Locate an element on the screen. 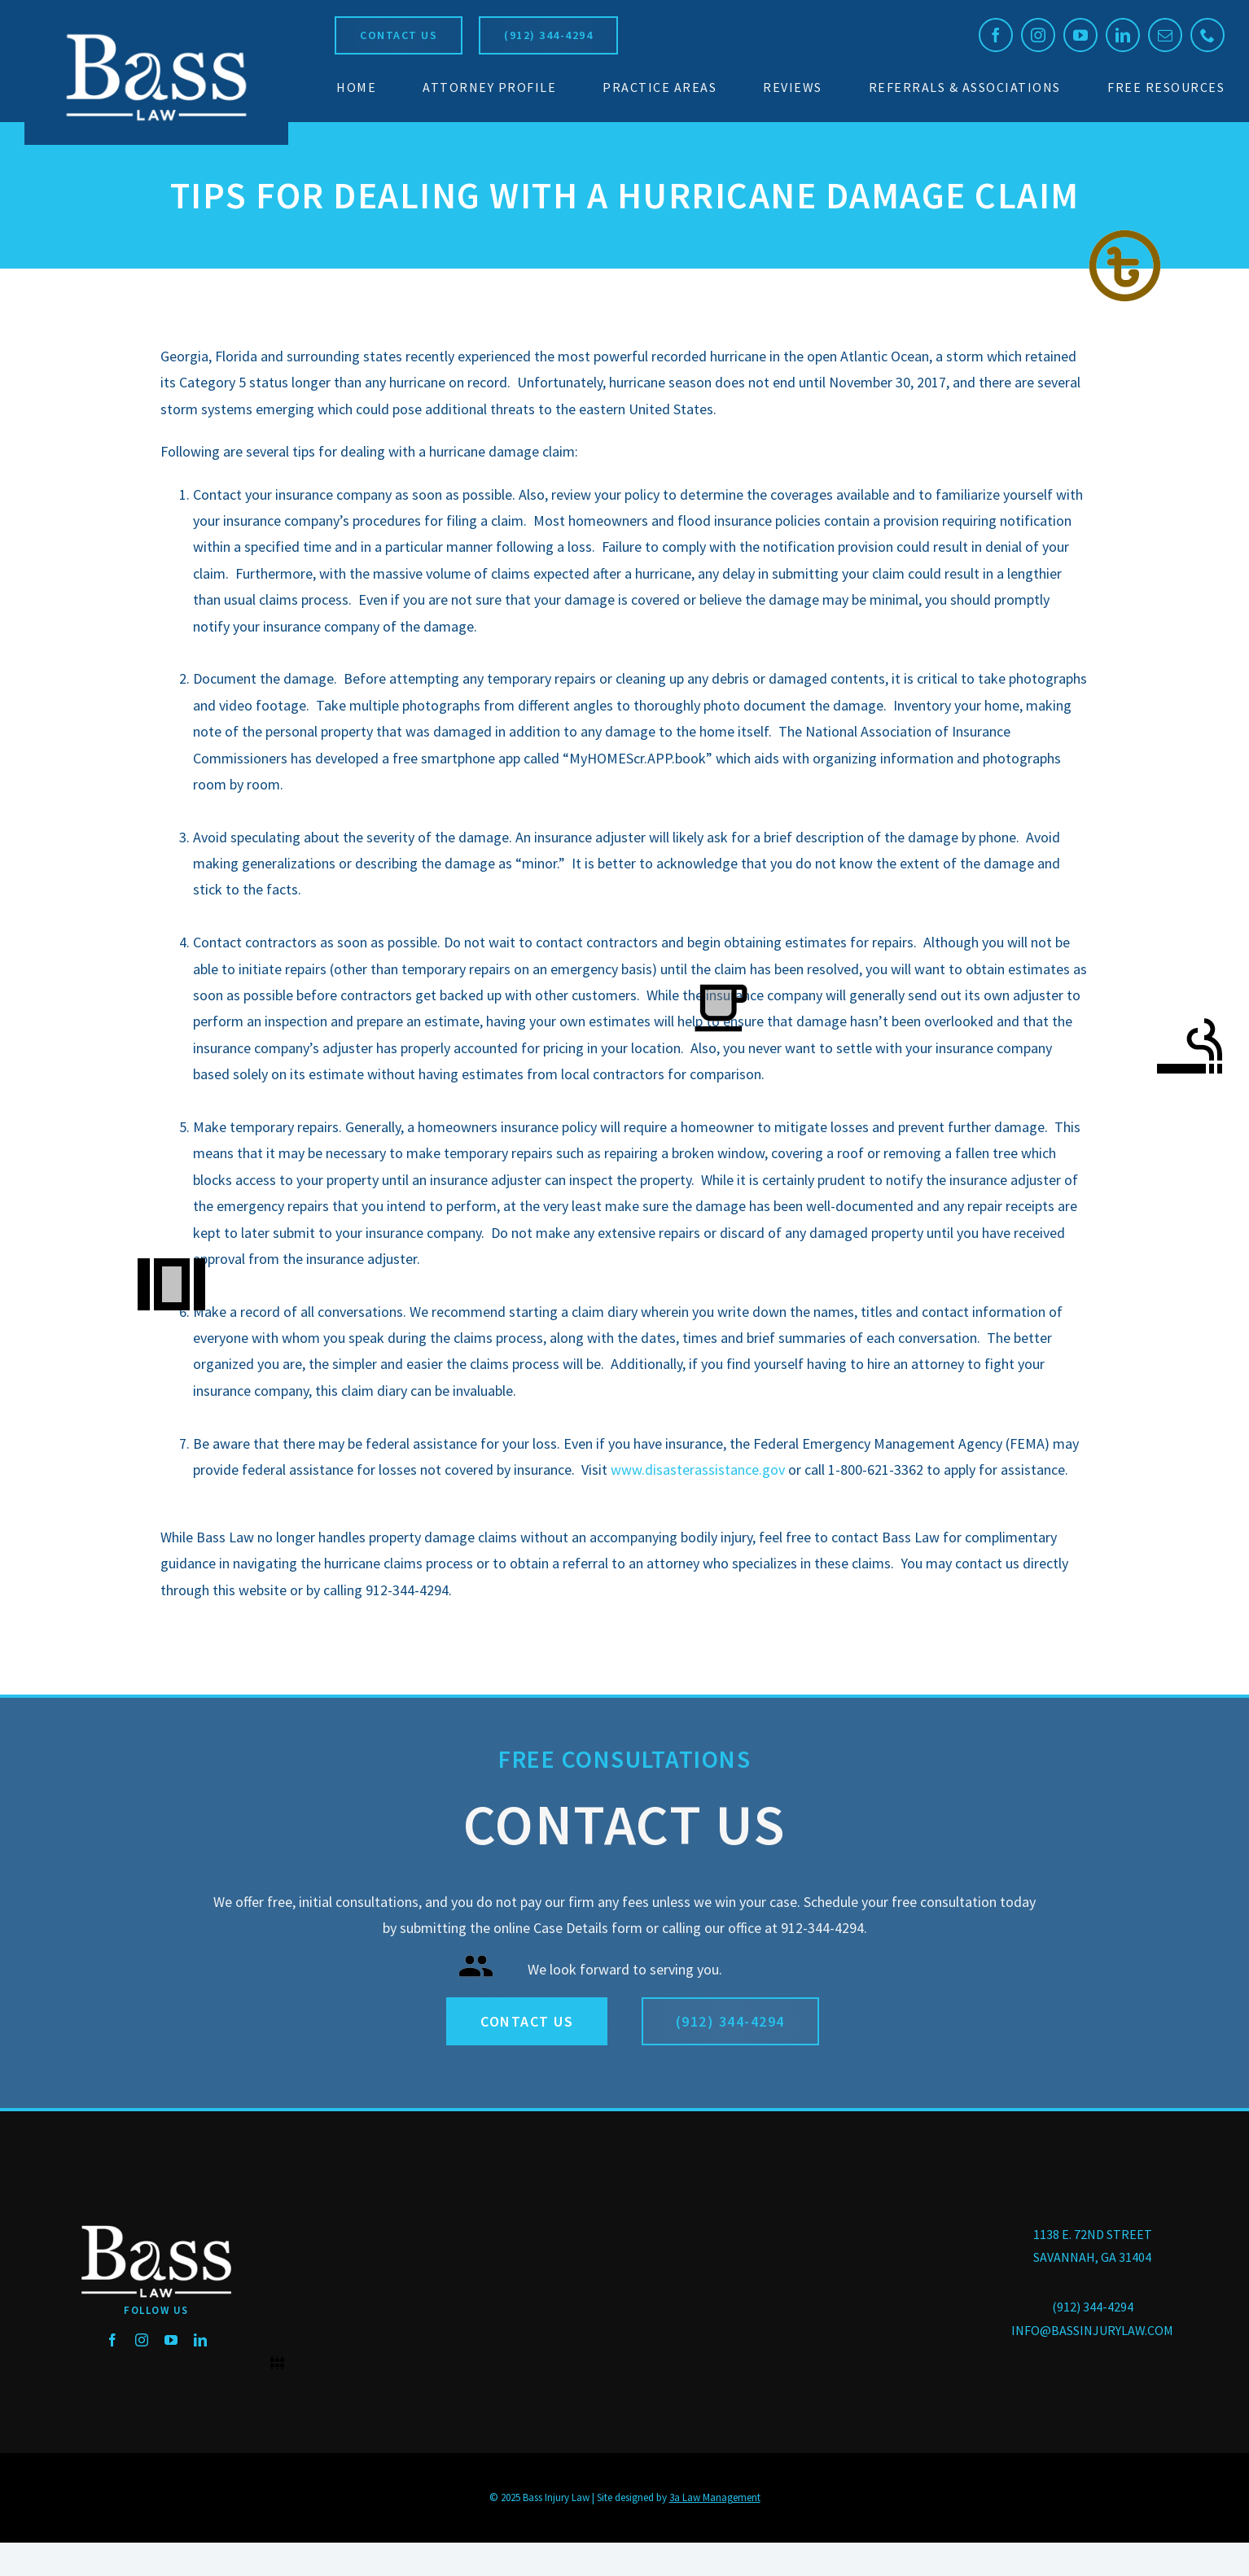 The image size is (1249, 2576). configure audio/video input connections is located at coordinates (277, 2362).